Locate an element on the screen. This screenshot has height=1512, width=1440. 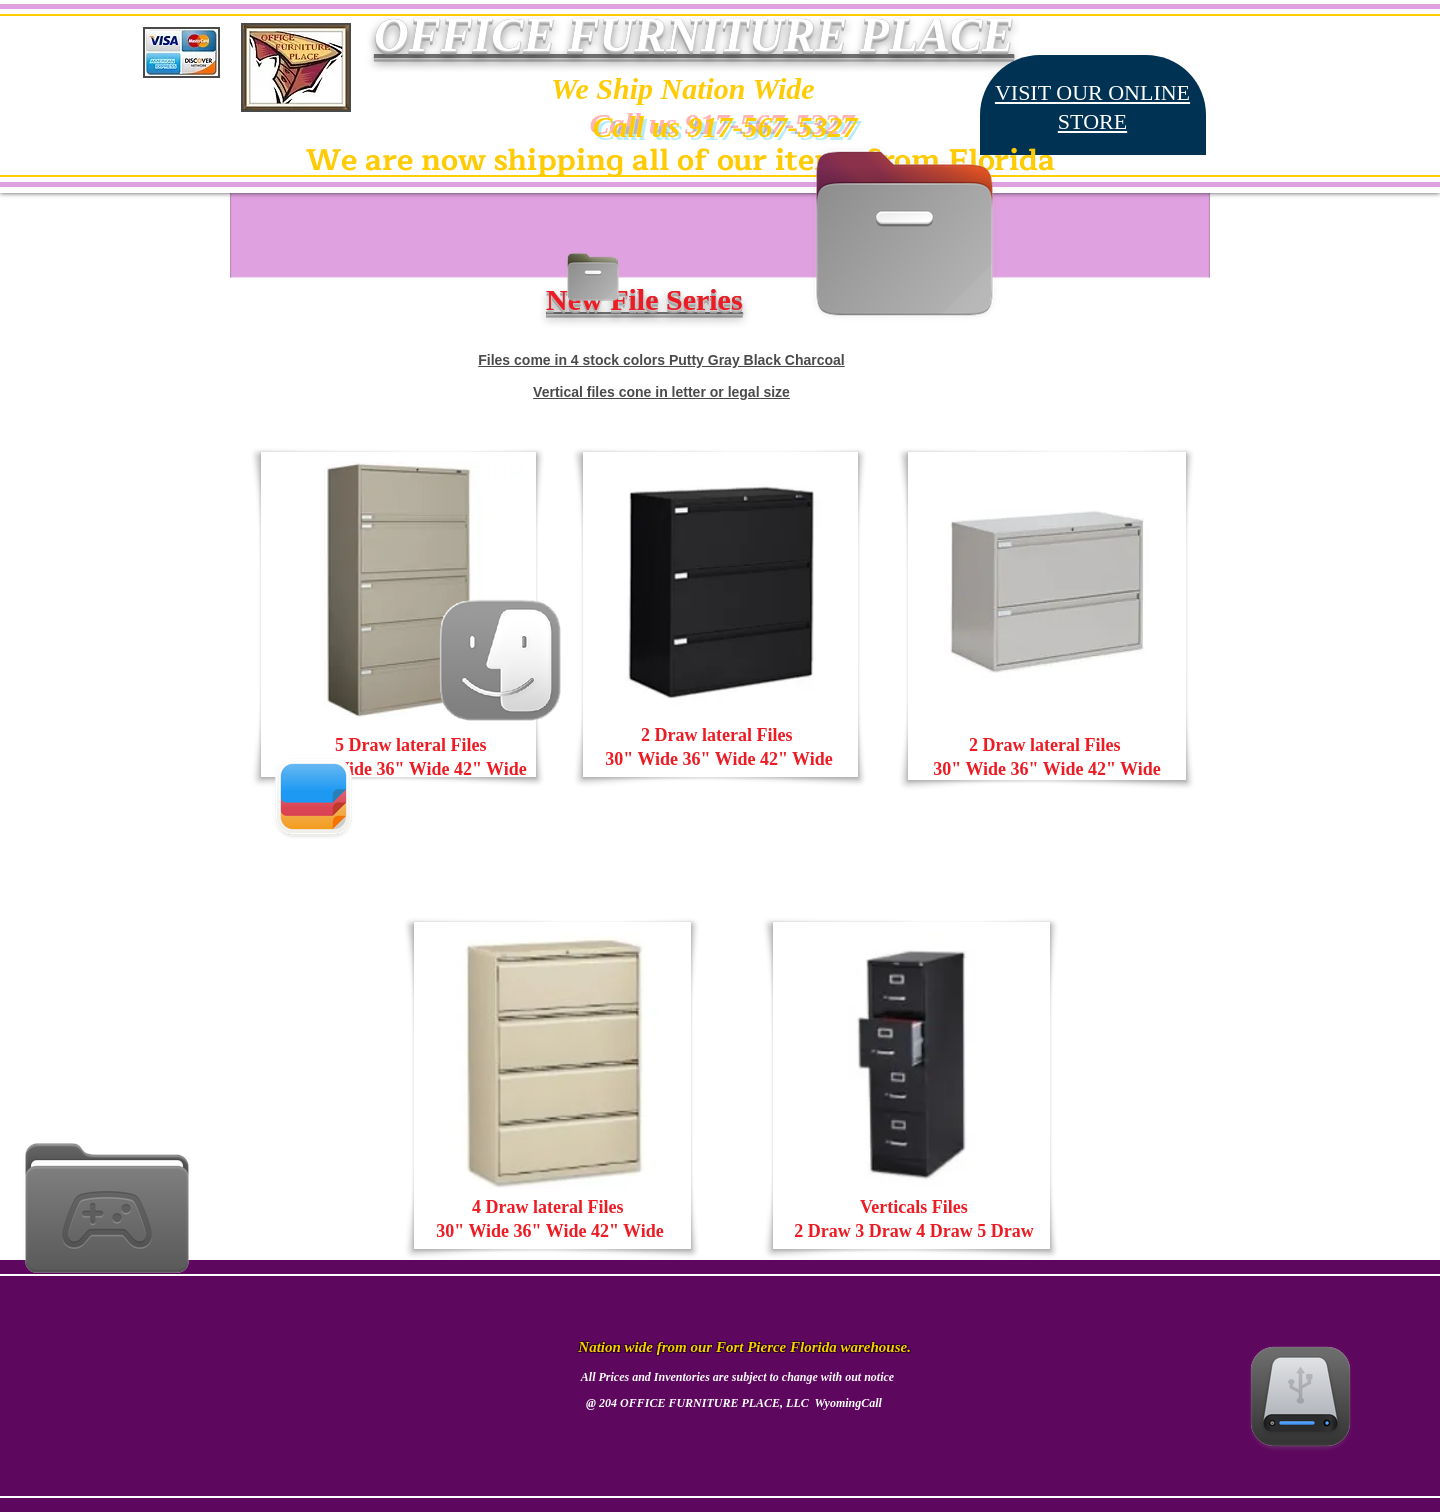
open your games folder is located at coordinates (107, 1208).